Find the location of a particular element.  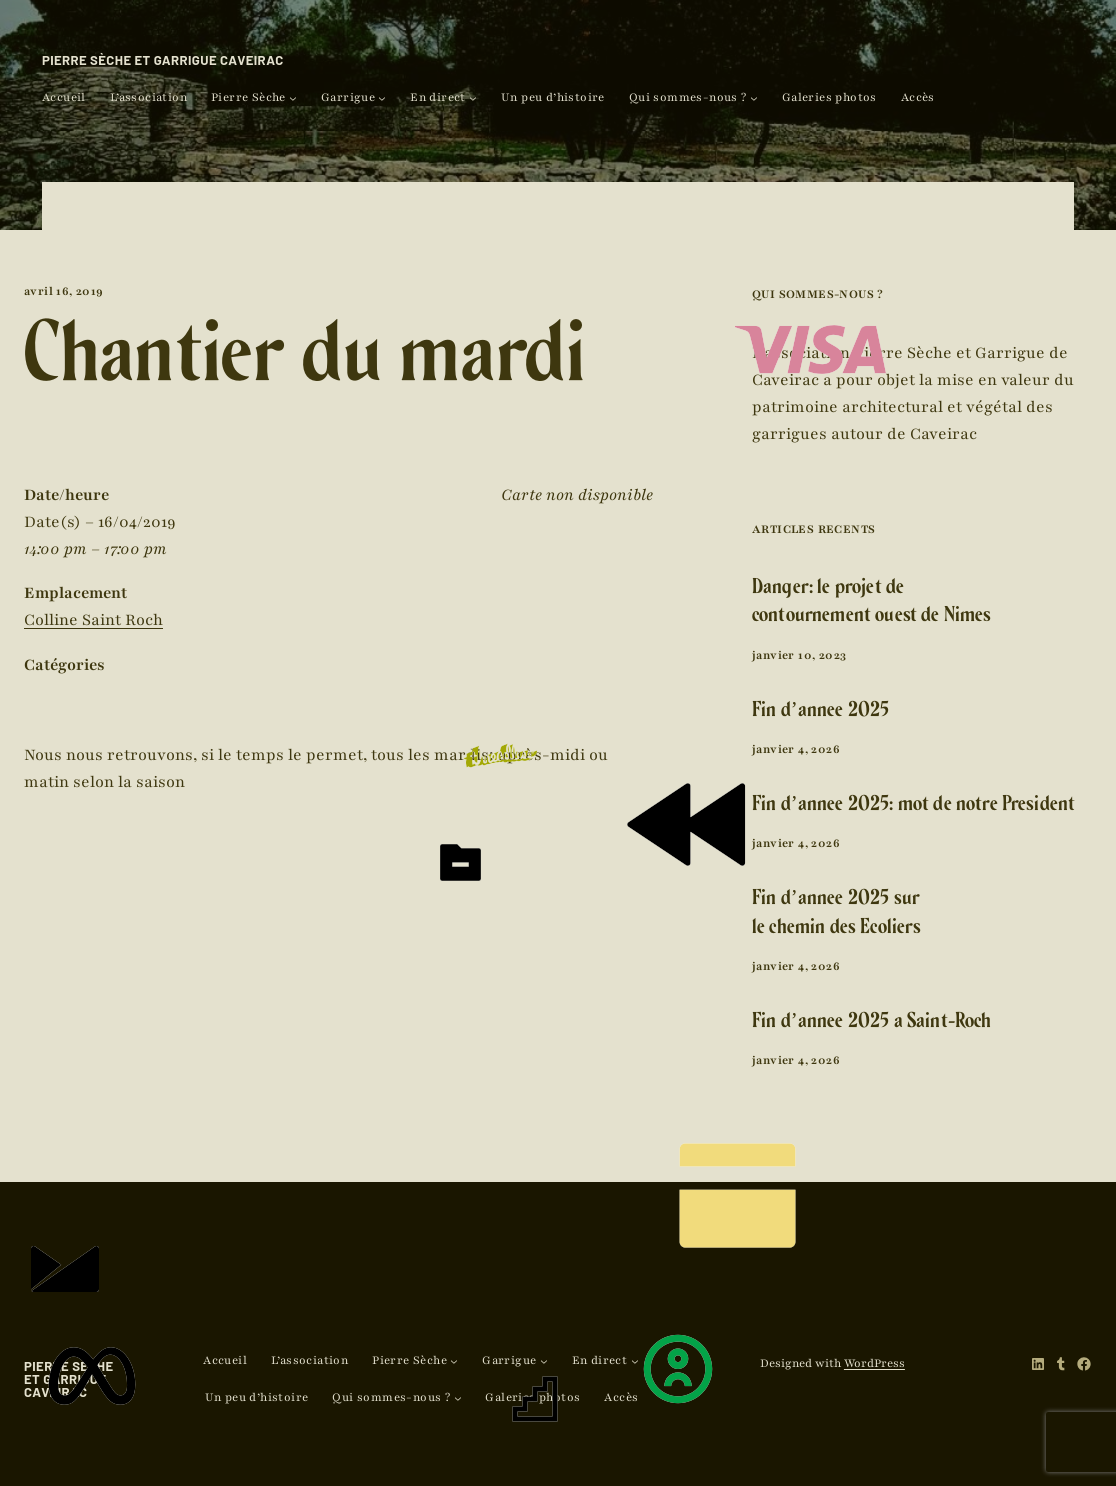

remove a folder is located at coordinates (460, 862).